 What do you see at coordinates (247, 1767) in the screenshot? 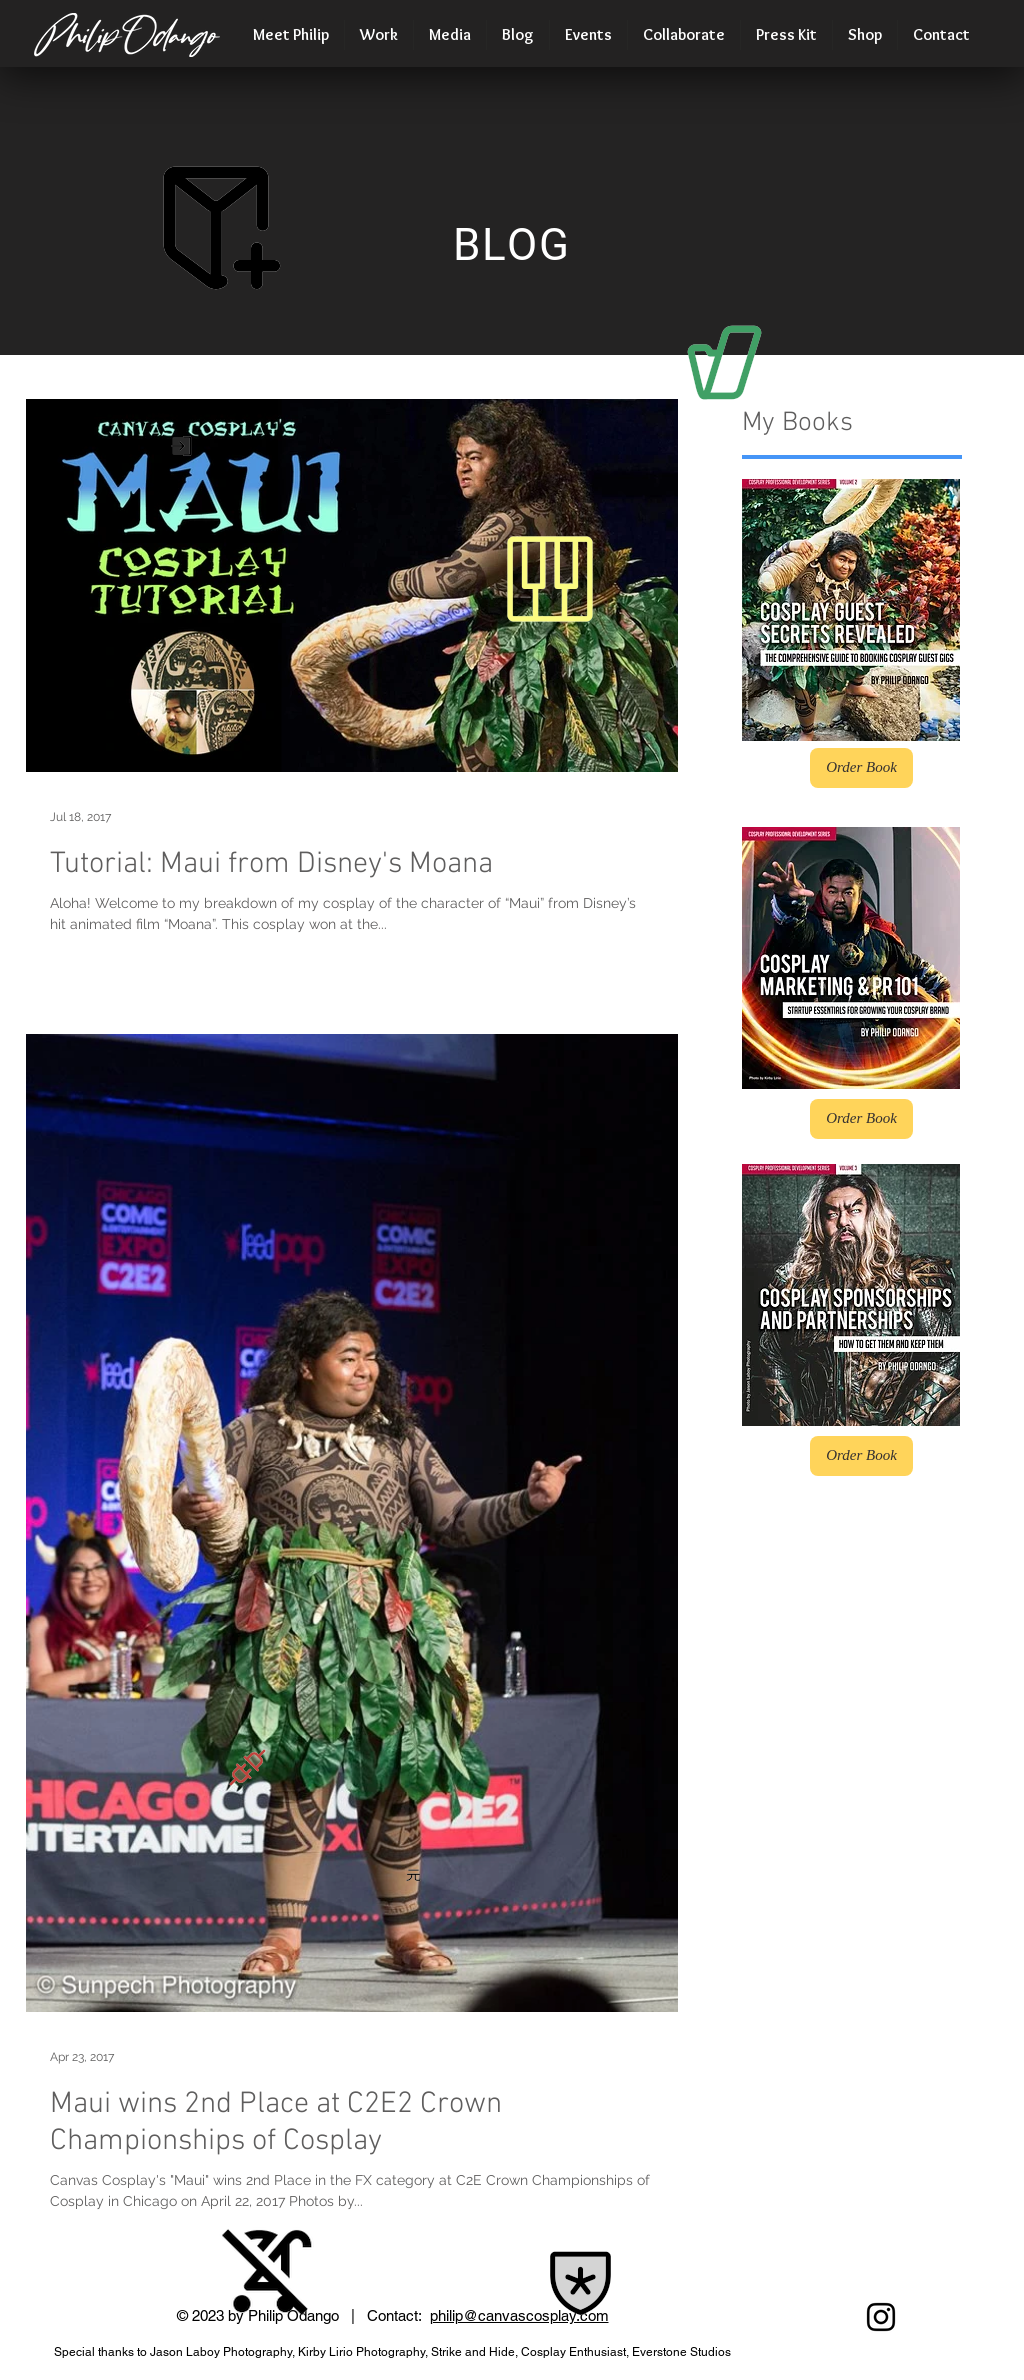
I see `connect or manage device connections` at bounding box center [247, 1767].